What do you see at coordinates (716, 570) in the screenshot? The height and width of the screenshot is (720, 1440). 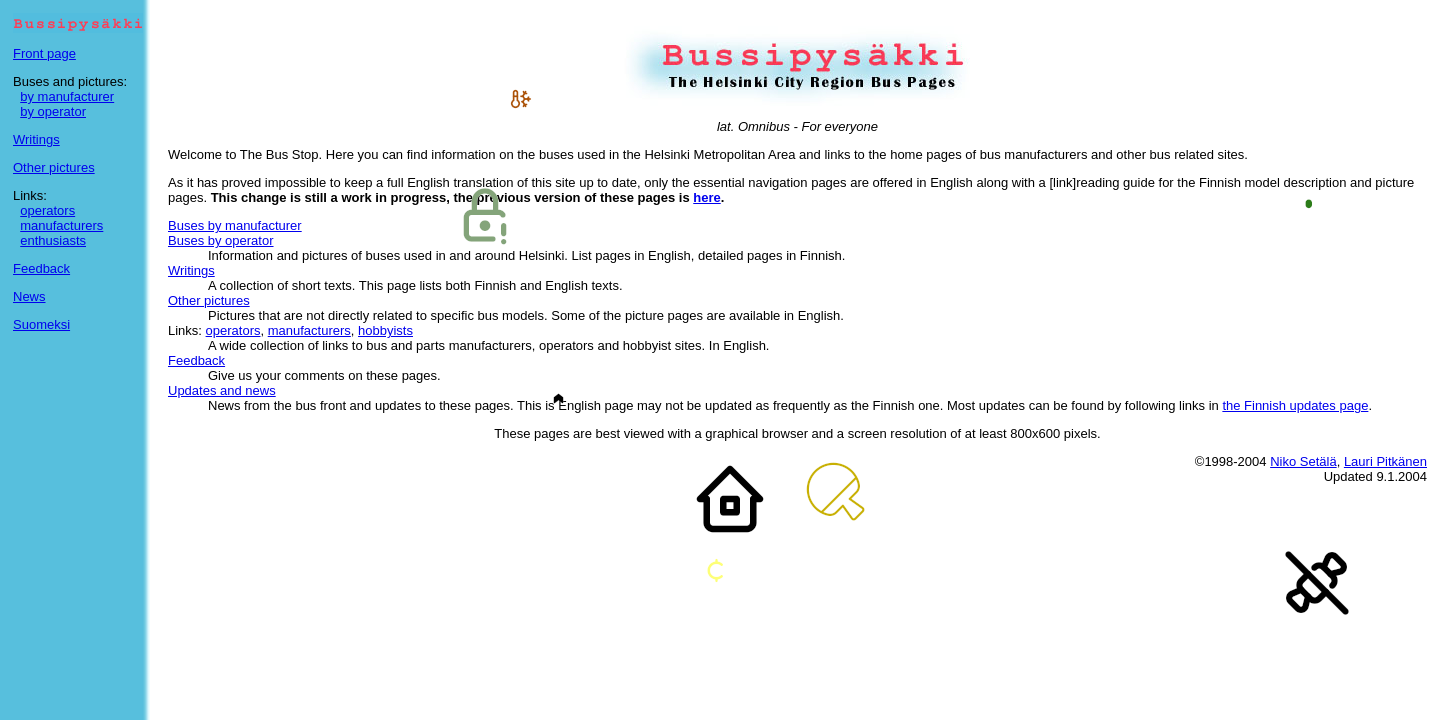 I see `indicates cent currency or small monetary value` at bounding box center [716, 570].